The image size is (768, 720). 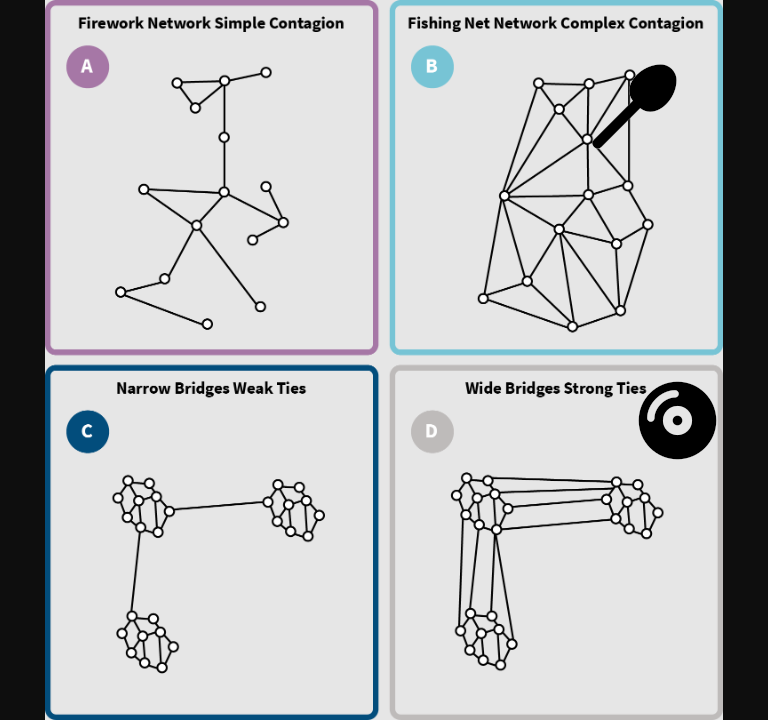 I want to click on access music or audio library, so click(x=677, y=420).